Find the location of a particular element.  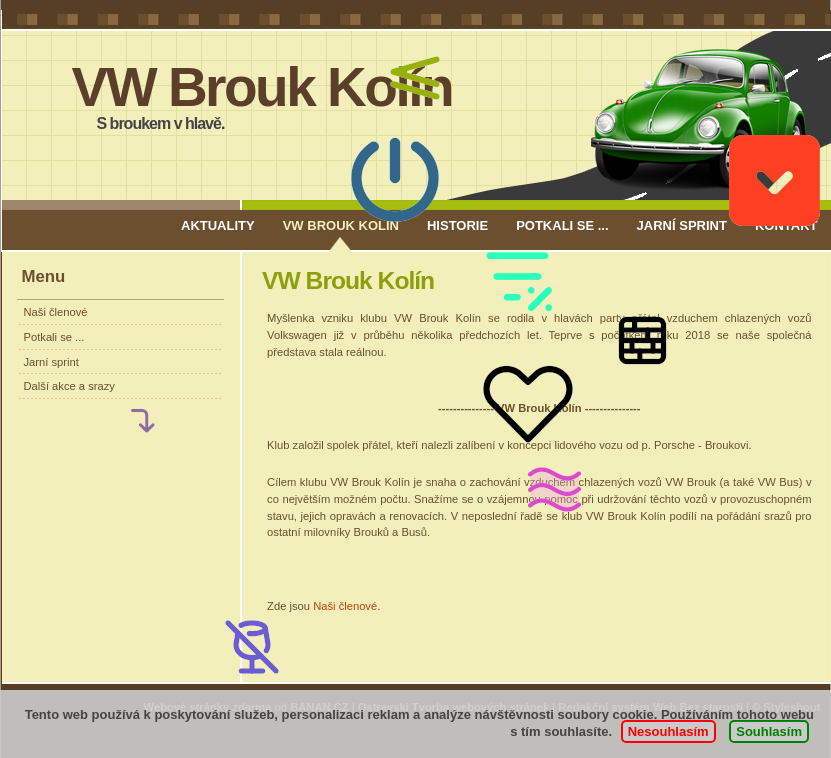

move content to the right and down is located at coordinates (142, 420).